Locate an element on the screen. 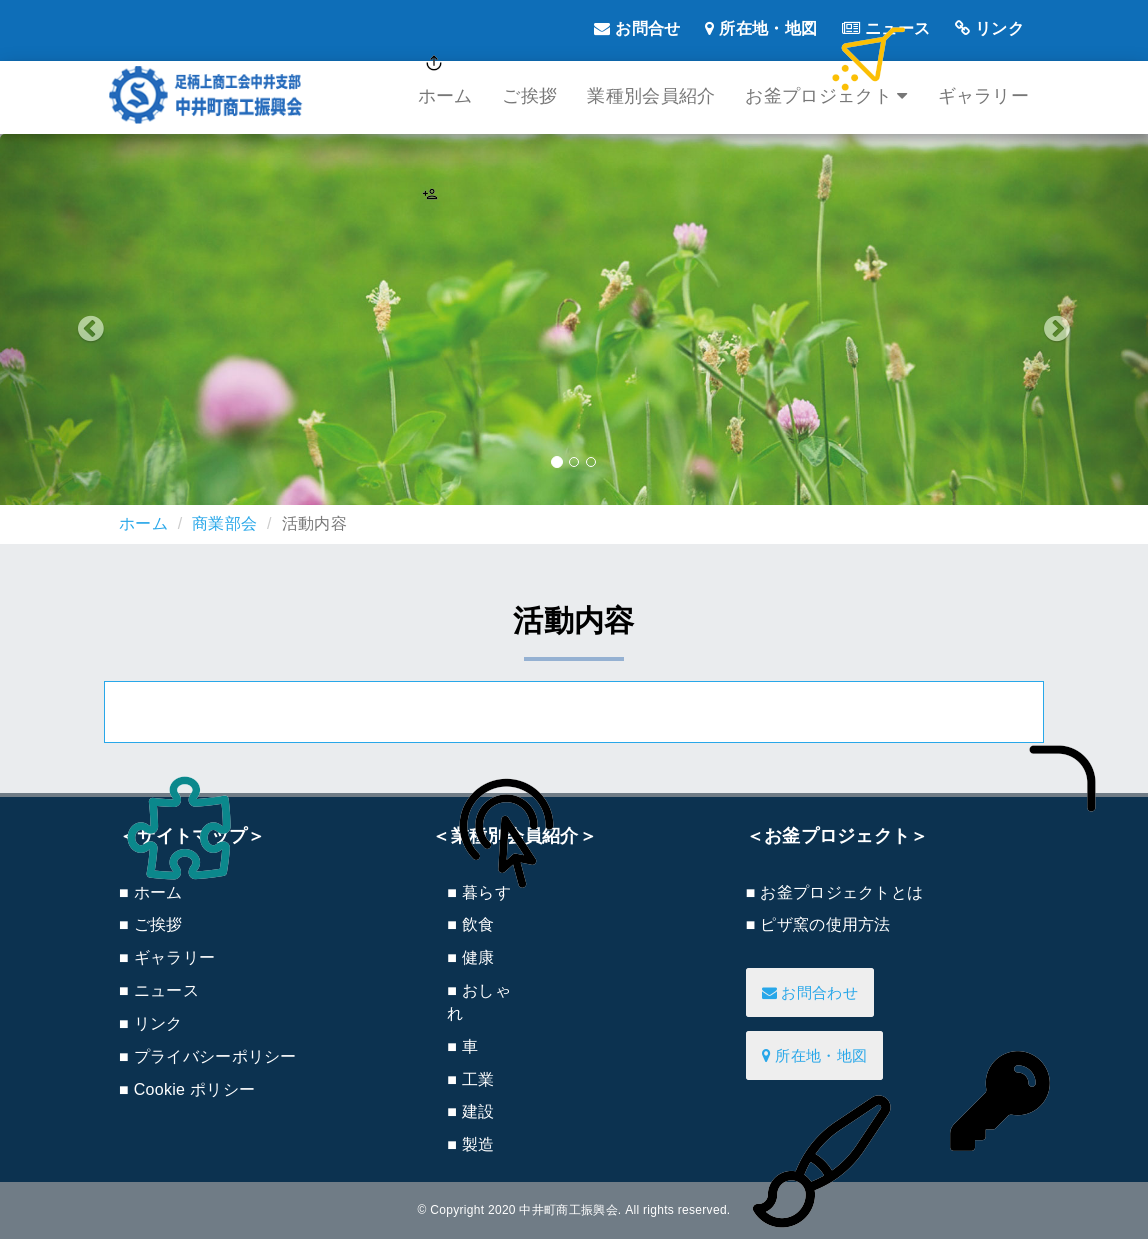 Image resolution: width=1148 pixels, height=1239 pixels. access drawing or painting tools is located at coordinates (824, 1161).